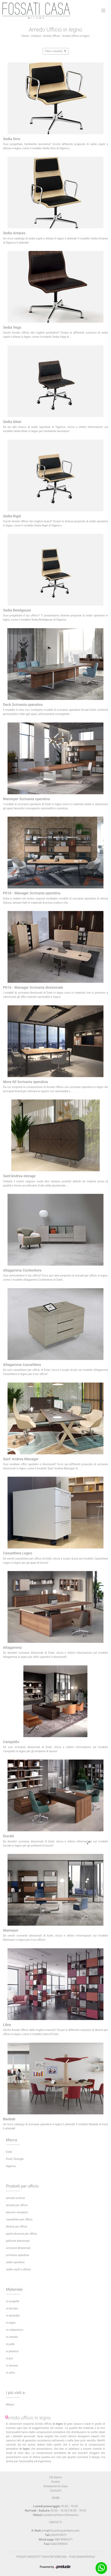  I want to click on expand content to full screen, so click(88, 1843).